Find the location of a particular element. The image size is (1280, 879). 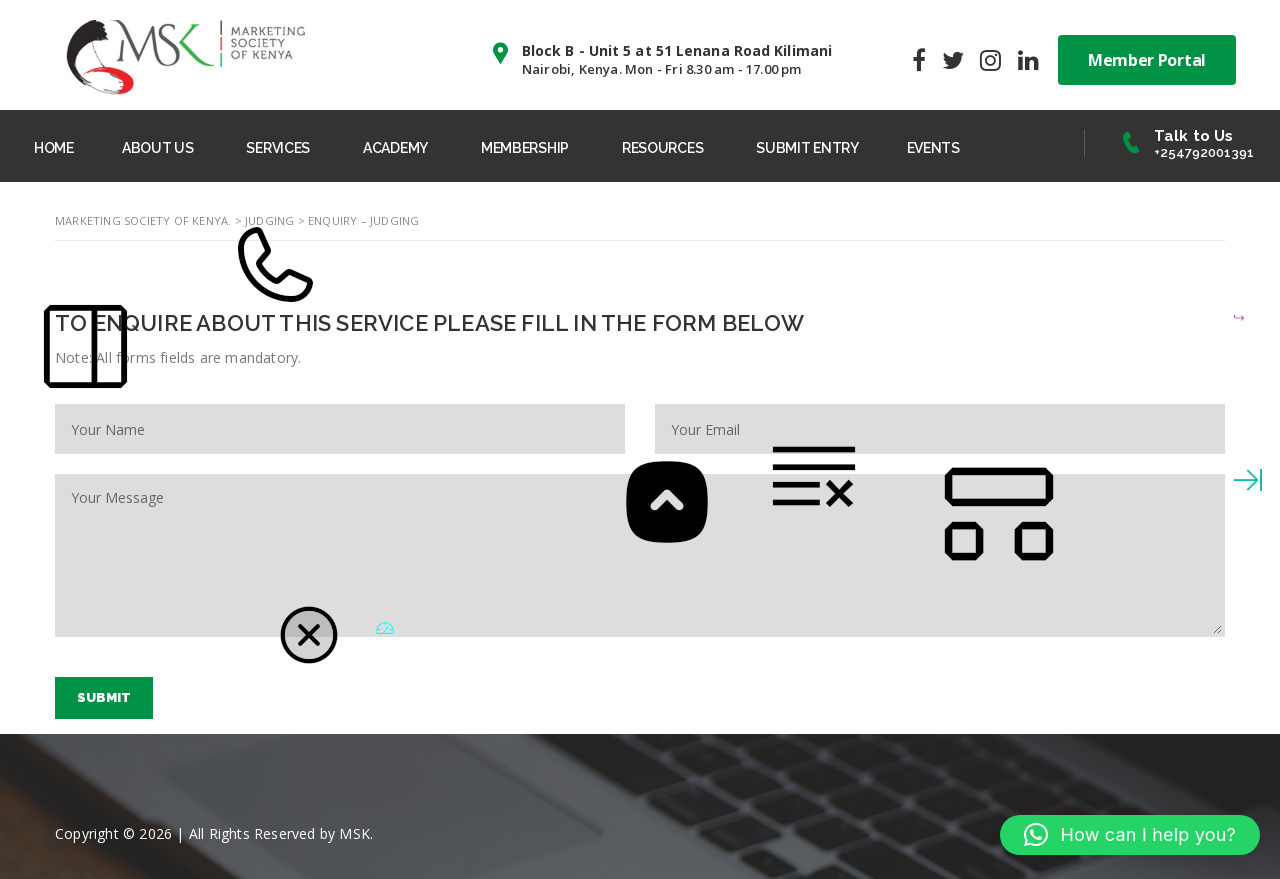

indent selected text or code is located at coordinates (1239, 318).